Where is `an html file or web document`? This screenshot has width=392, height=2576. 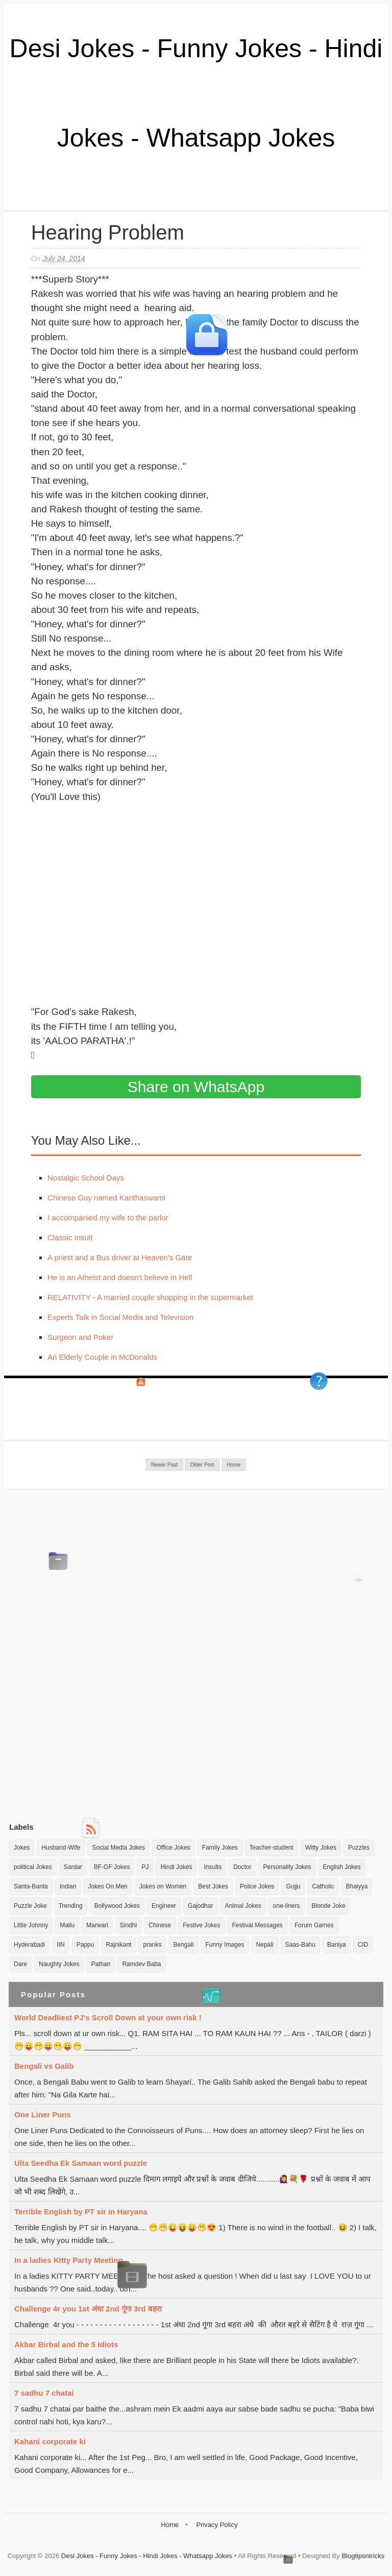 an html file or web document is located at coordinates (358, 1579).